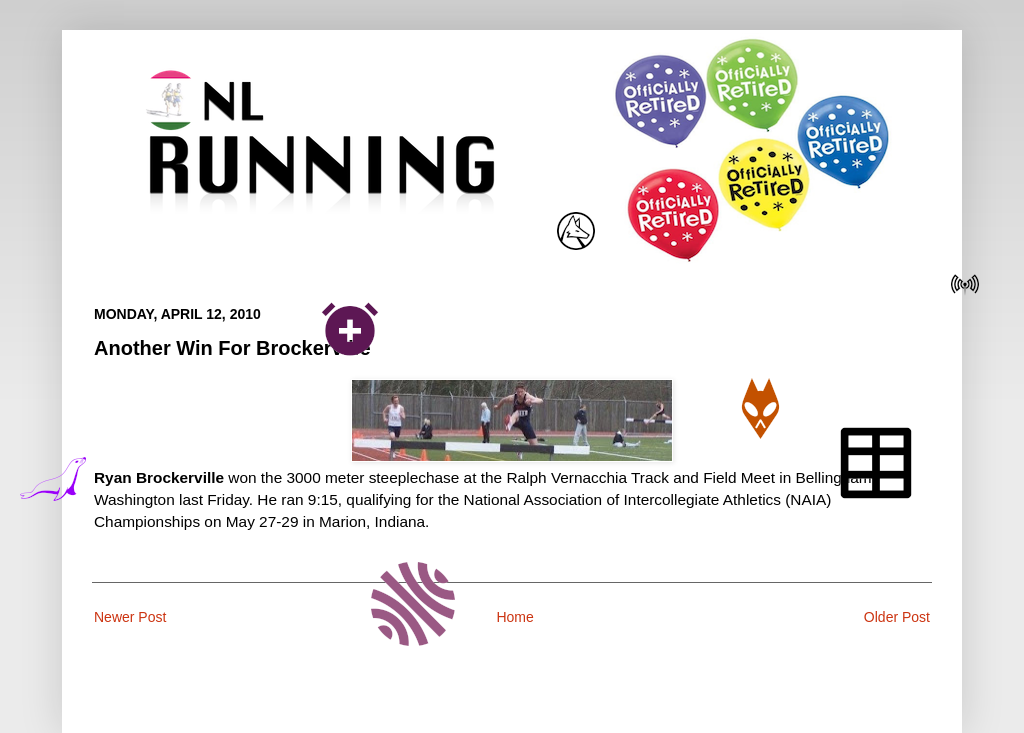 This screenshot has height=733, width=1024. I want to click on eclipse mosquitto MQTT broker logo, so click(965, 285).